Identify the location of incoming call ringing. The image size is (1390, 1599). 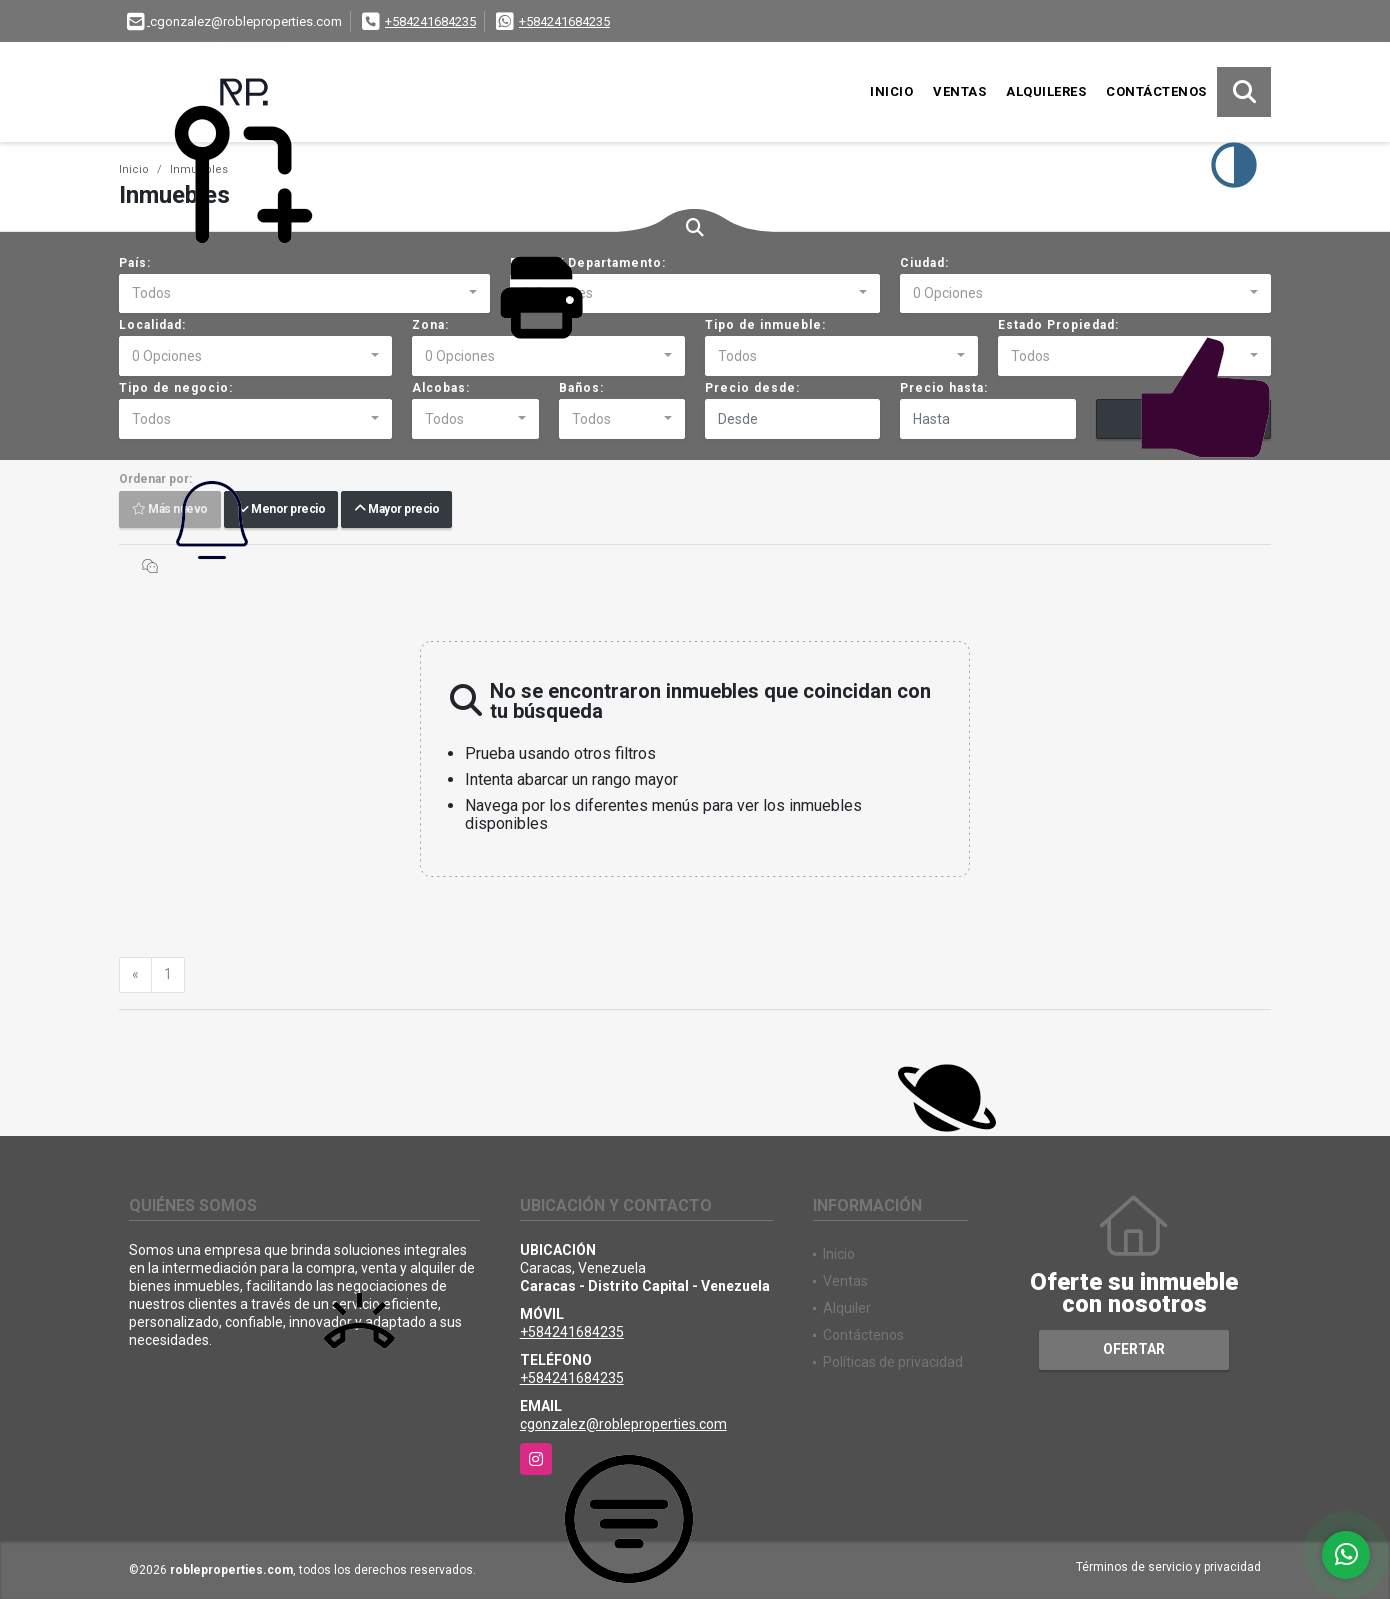
(359, 1322).